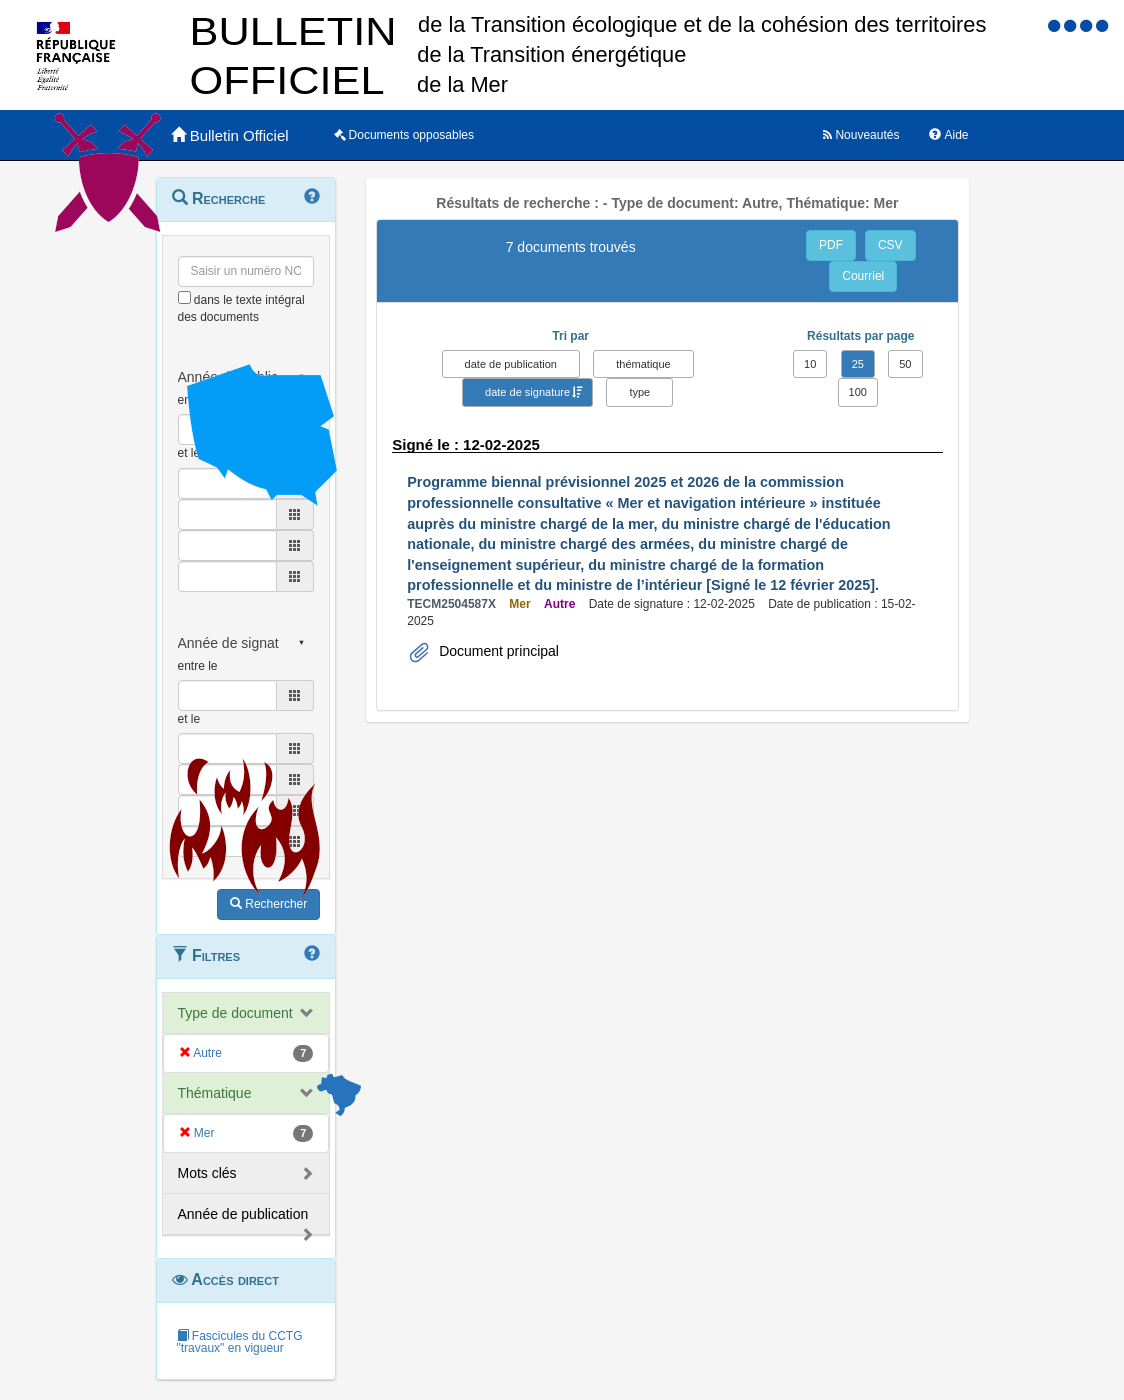 The image size is (1124, 1400). I want to click on indicates active wildfire alerts in your area, so click(244, 834).